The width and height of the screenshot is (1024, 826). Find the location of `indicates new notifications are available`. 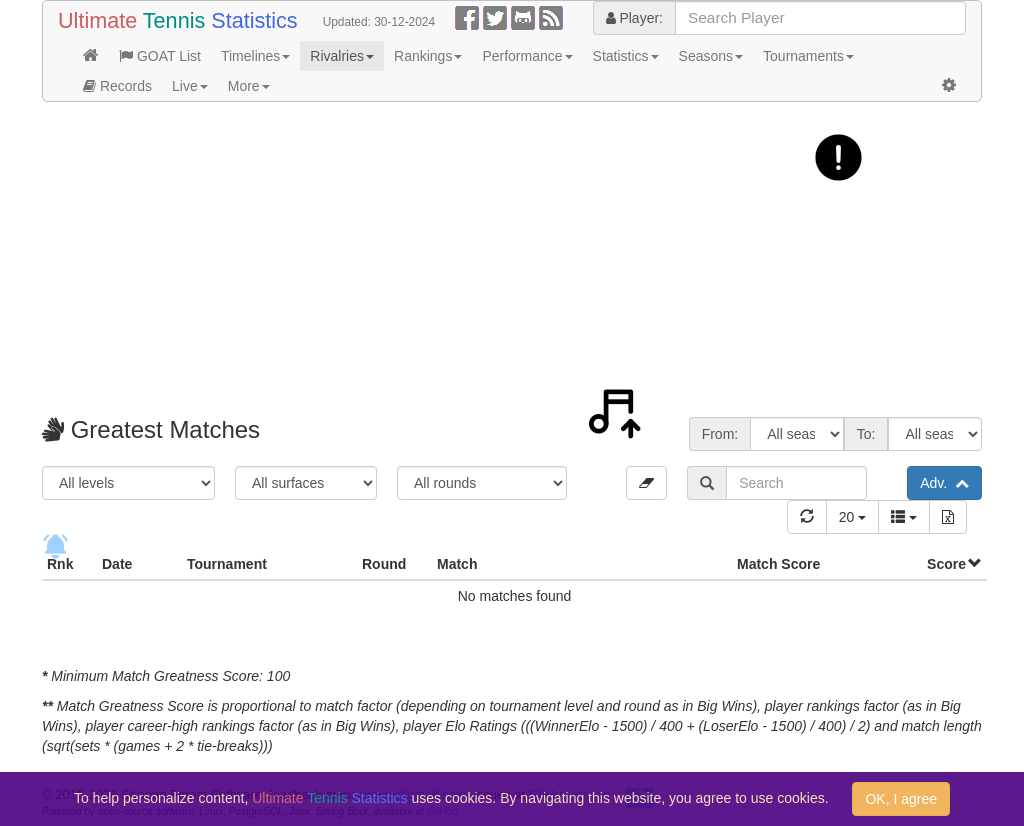

indicates new notifications are available is located at coordinates (55, 546).